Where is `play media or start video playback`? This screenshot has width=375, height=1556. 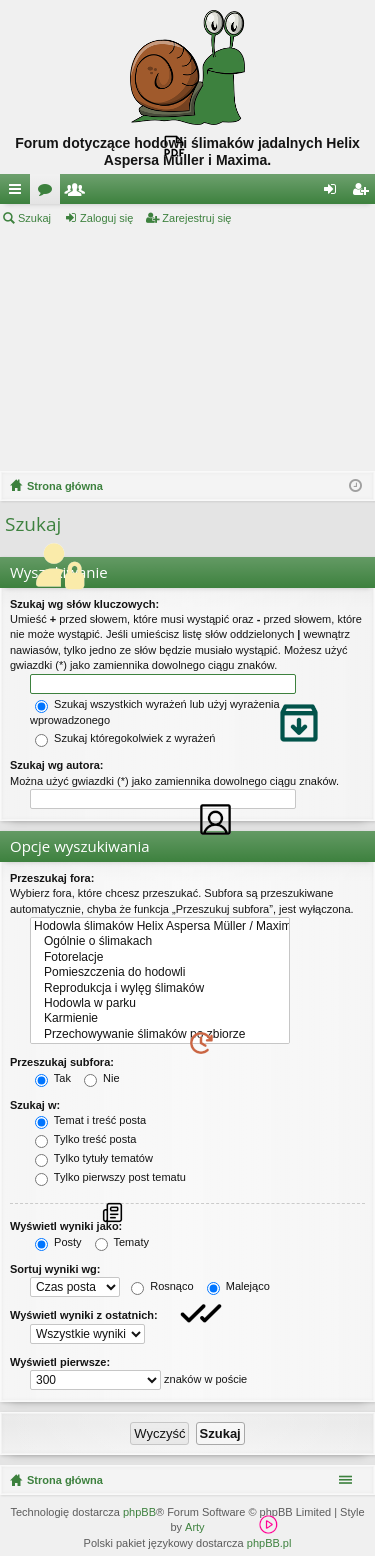
play media or start video playback is located at coordinates (268, 1524).